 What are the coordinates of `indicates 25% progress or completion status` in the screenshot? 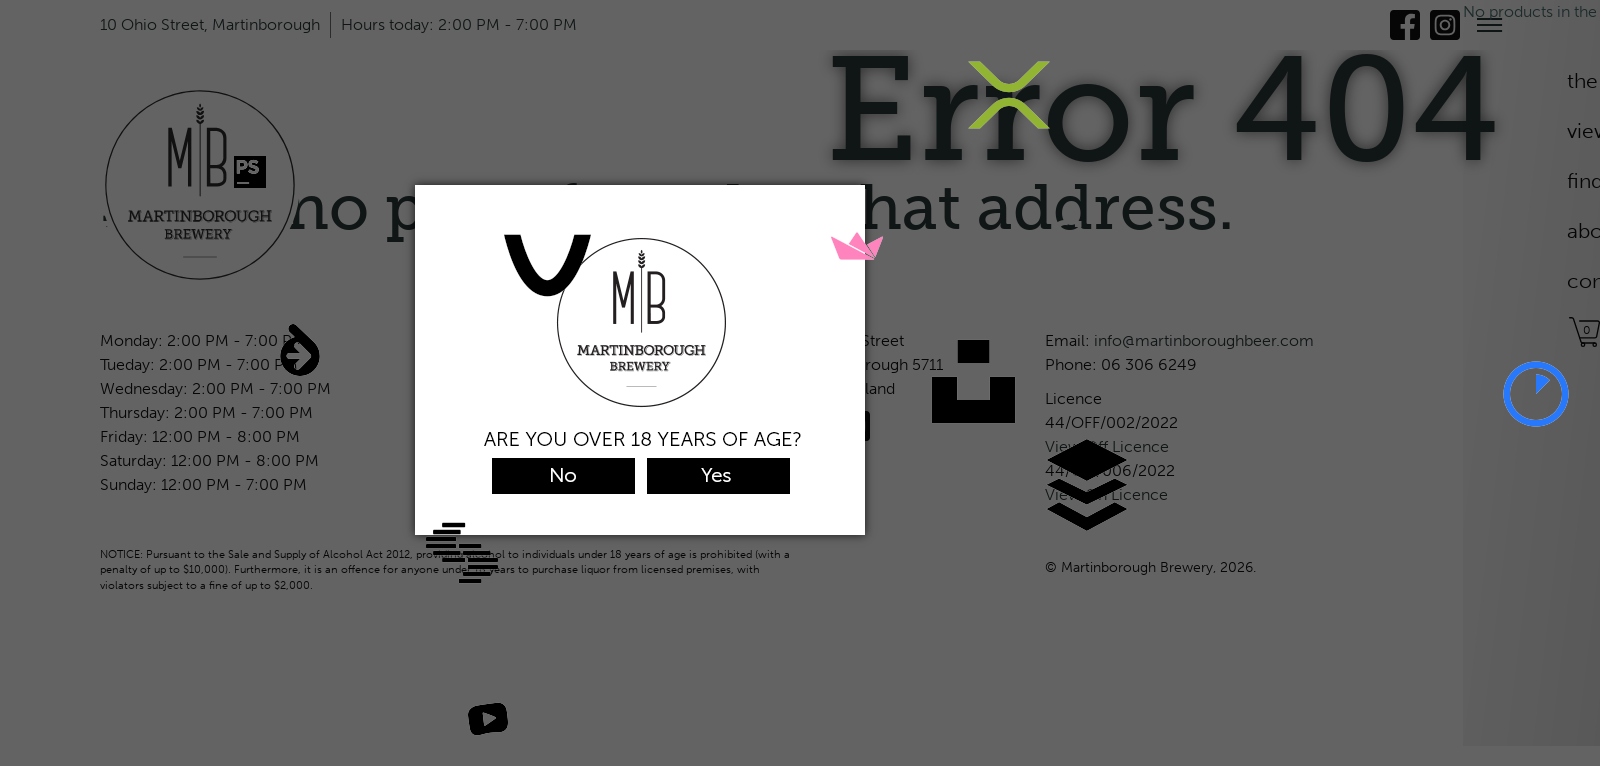 It's located at (1536, 394).